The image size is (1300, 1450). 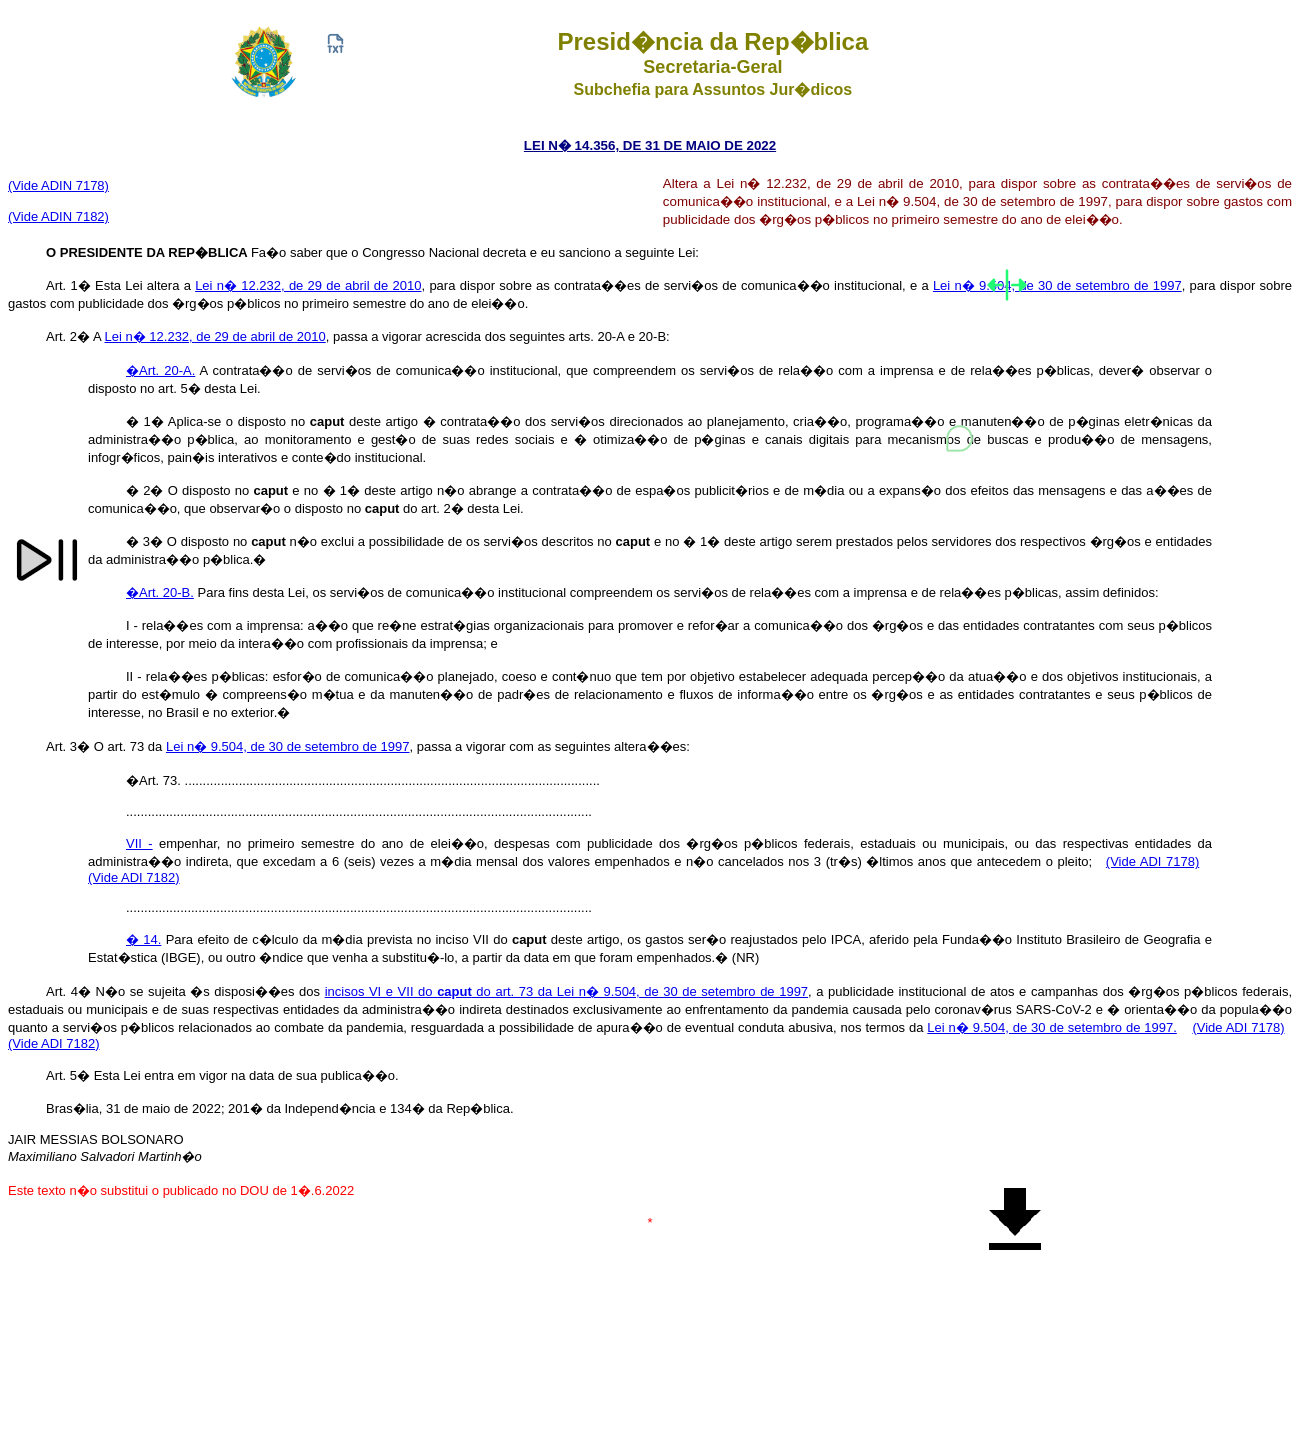 What do you see at coordinates (335, 43) in the screenshot?
I see `text file type indicator` at bounding box center [335, 43].